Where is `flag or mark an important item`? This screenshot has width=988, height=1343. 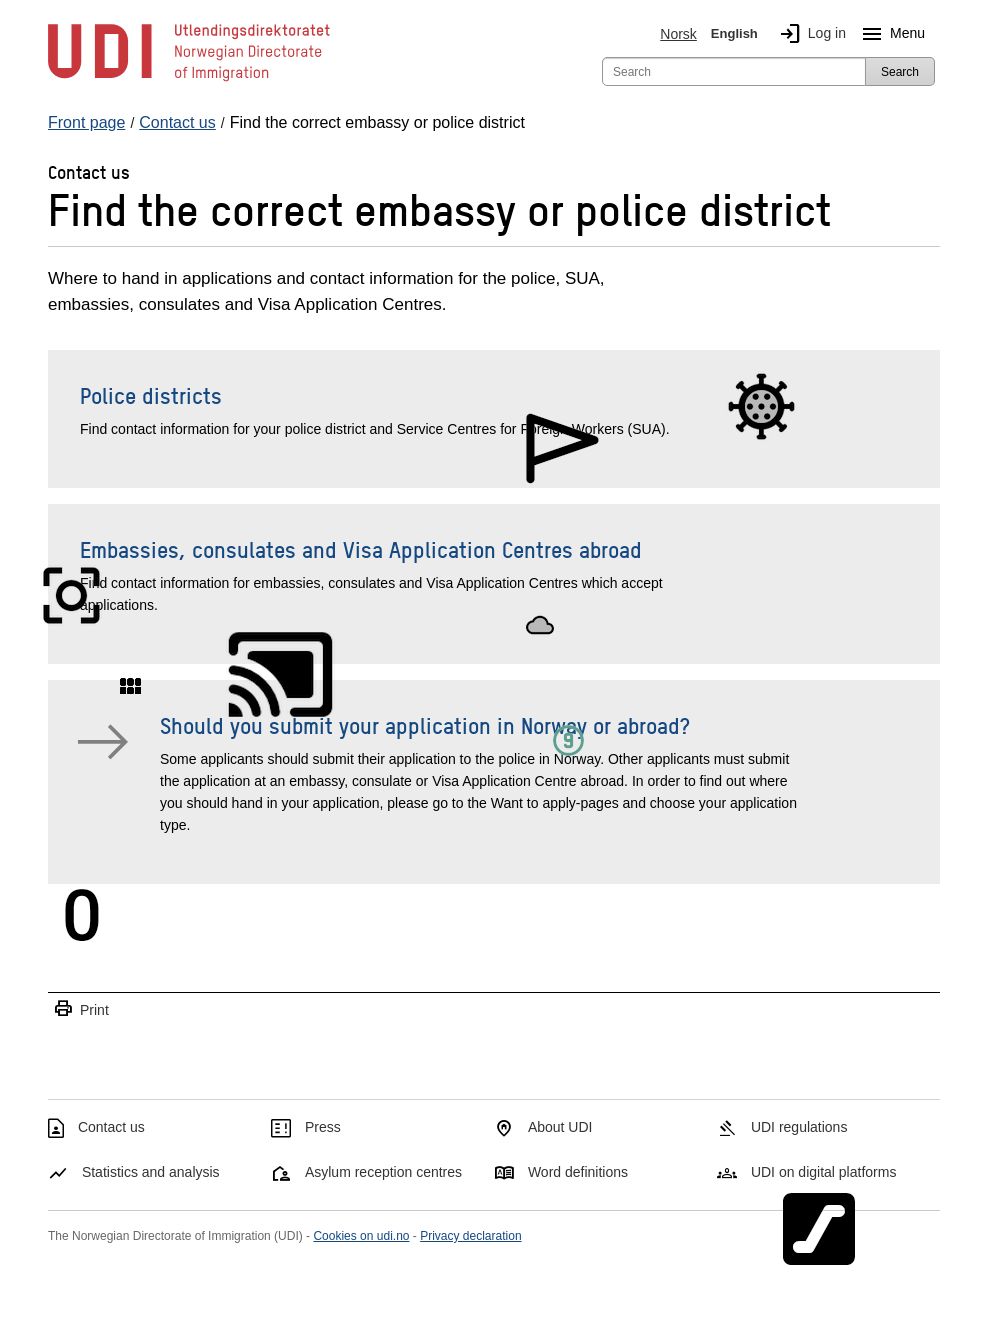
flag or mark an important item is located at coordinates (555, 448).